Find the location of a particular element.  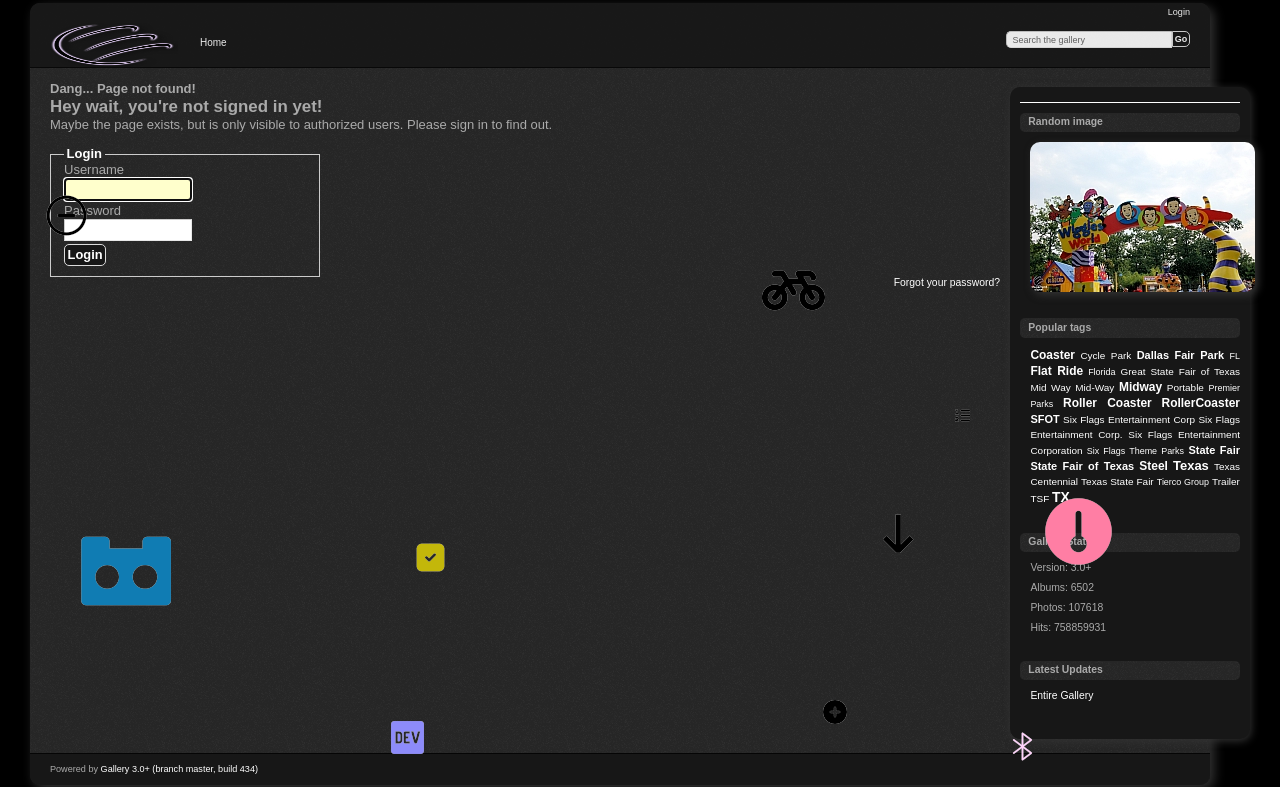

access bike rental or cycling options is located at coordinates (793, 289).